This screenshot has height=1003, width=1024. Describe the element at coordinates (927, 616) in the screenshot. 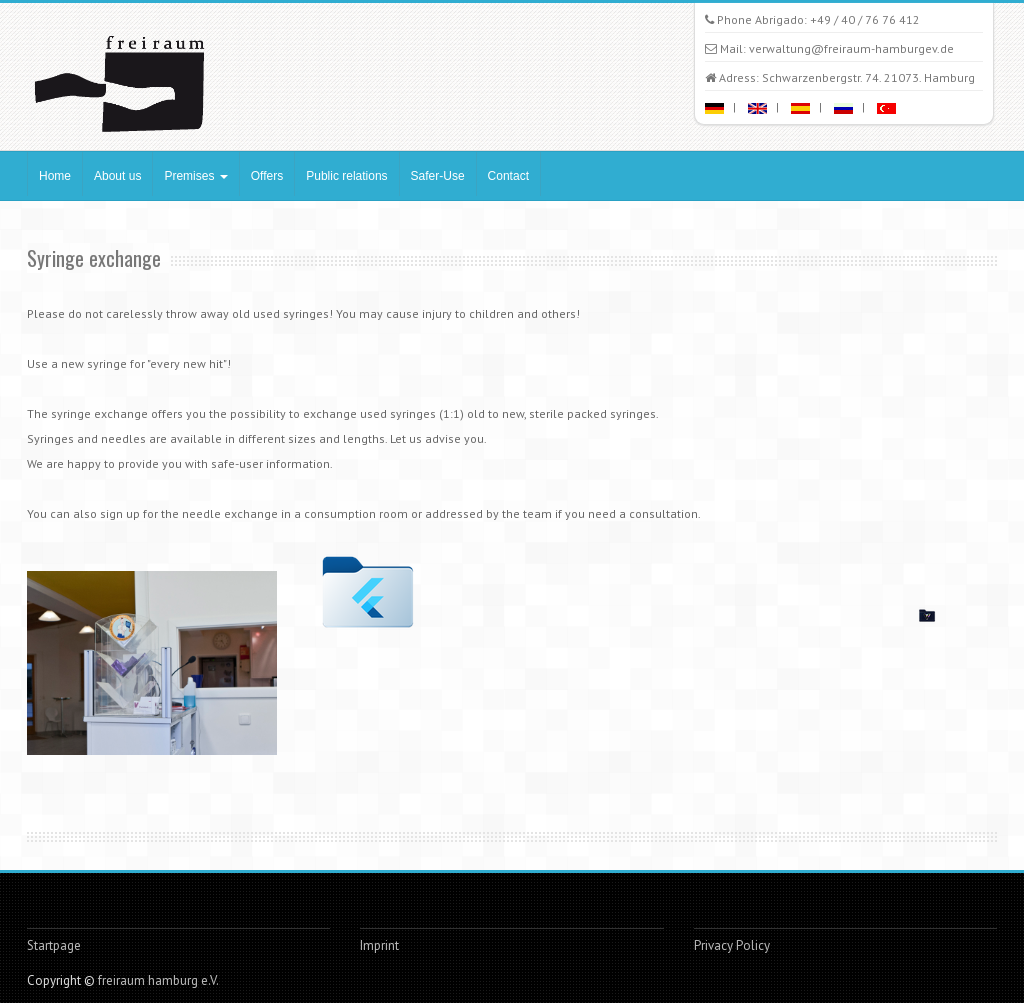

I see `open wondershare videap project files folder` at that location.